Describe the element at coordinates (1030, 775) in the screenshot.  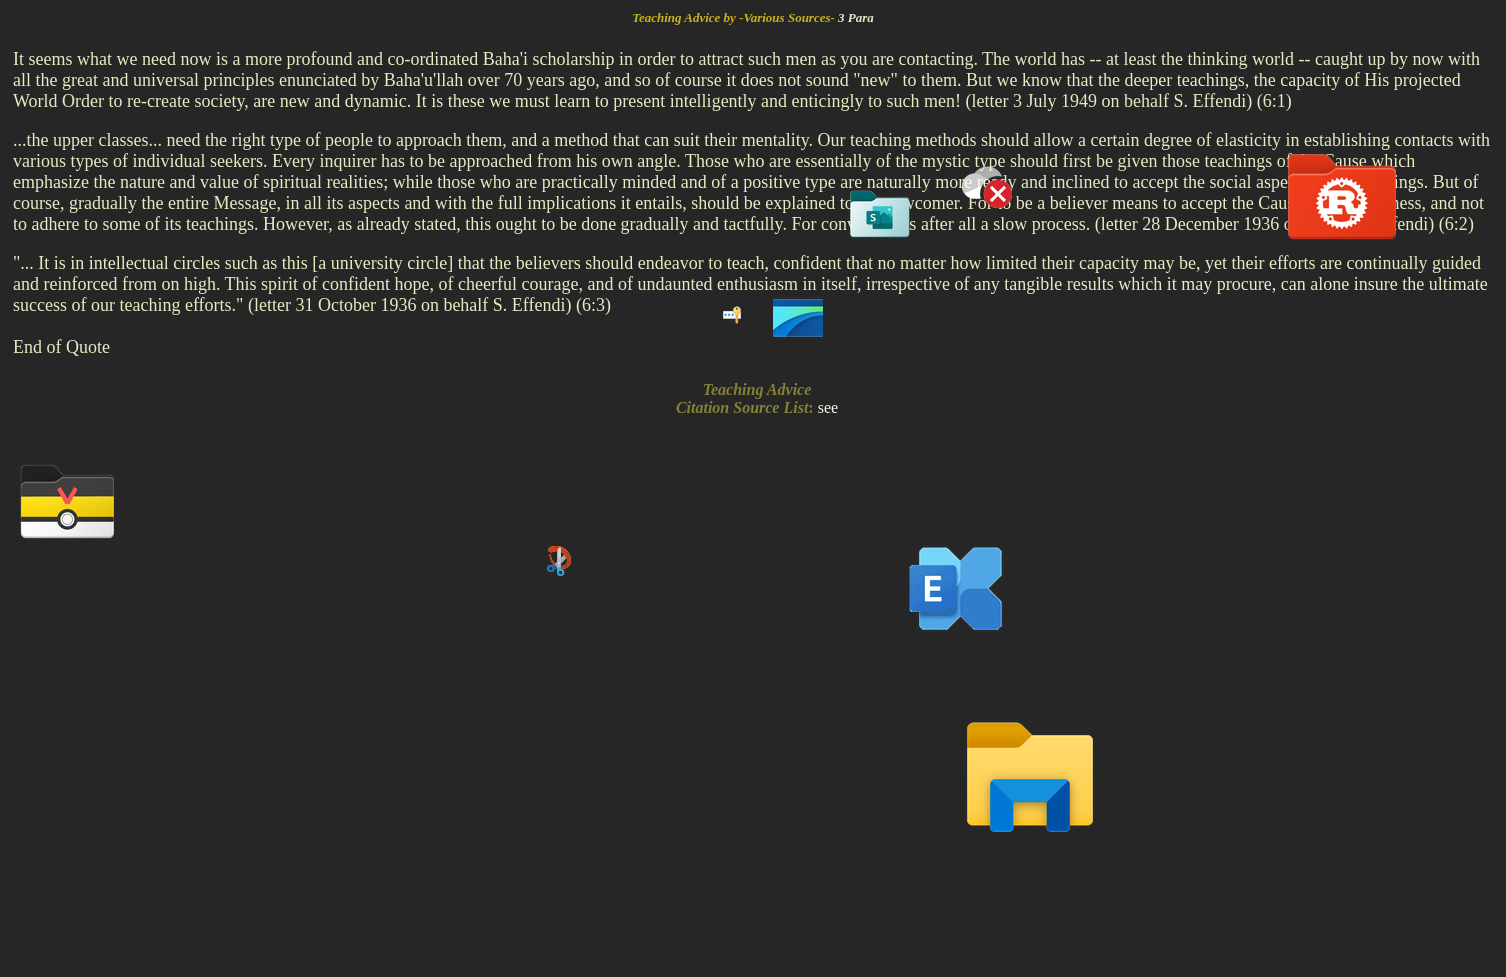
I see `open windows file explorer` at that location.